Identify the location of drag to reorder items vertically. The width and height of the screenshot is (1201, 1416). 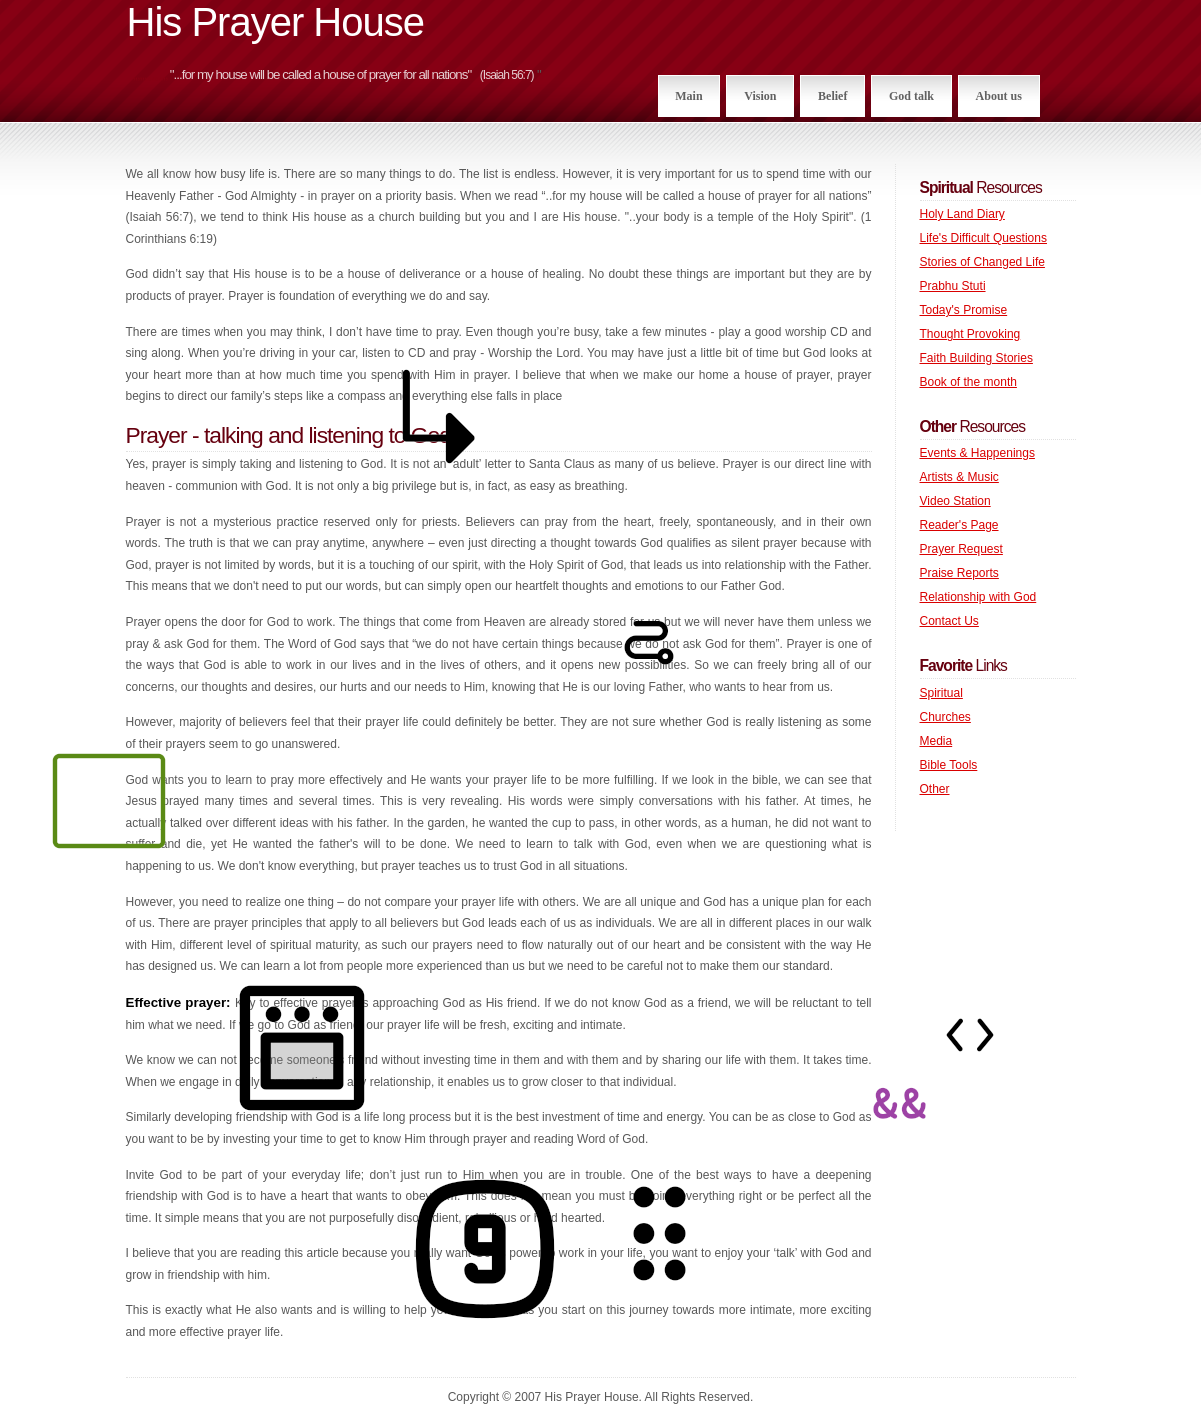
(659, 1233).